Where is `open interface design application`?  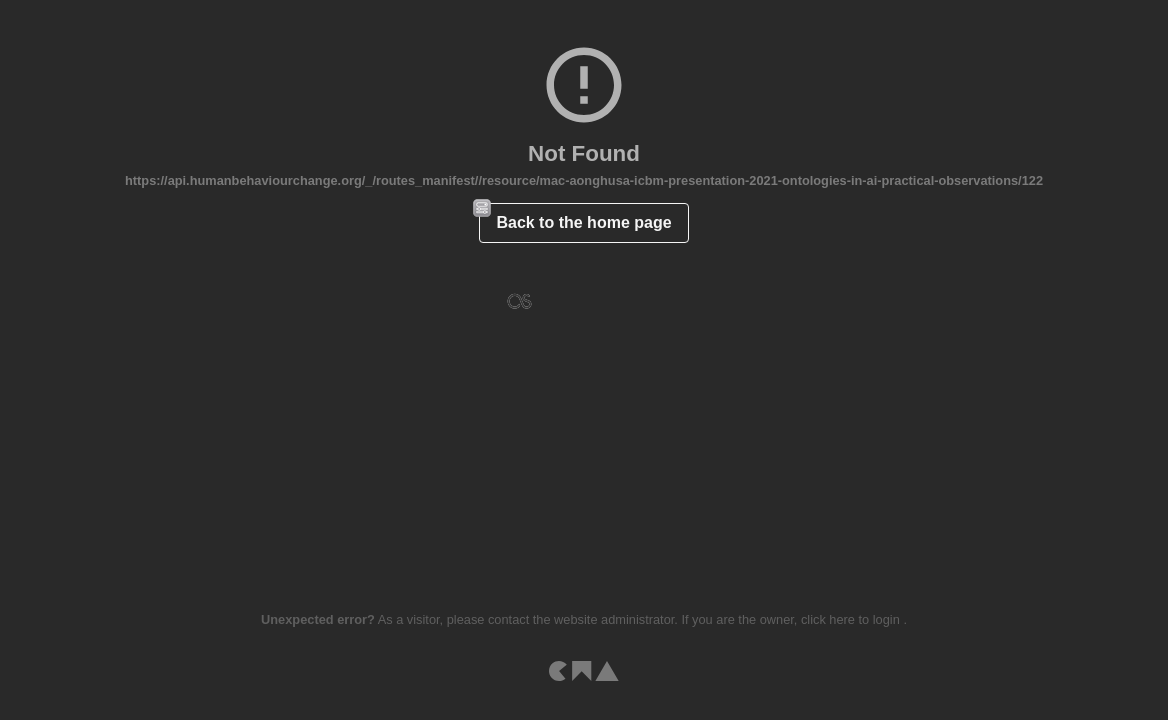 open interface design application is located at coordinates (482, 208).